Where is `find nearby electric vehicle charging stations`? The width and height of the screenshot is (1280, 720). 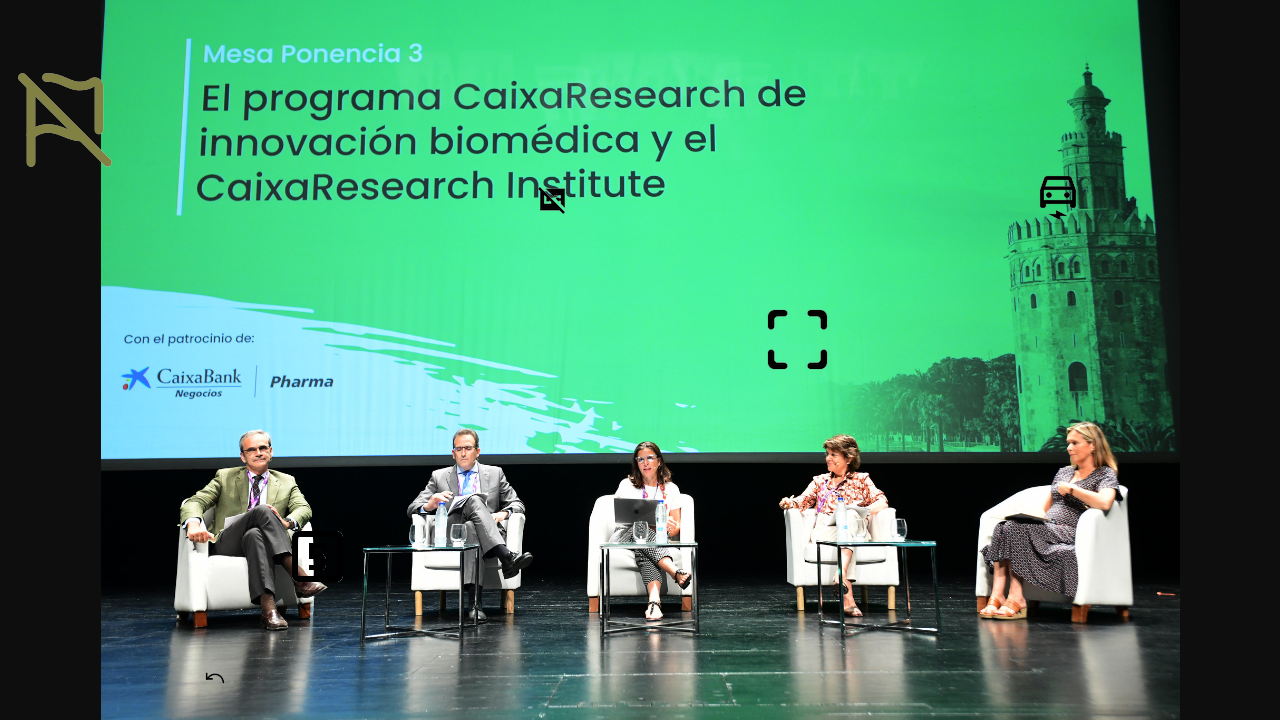 find nearby electric vehicle charging stations is located at coordinates (1058, 198).